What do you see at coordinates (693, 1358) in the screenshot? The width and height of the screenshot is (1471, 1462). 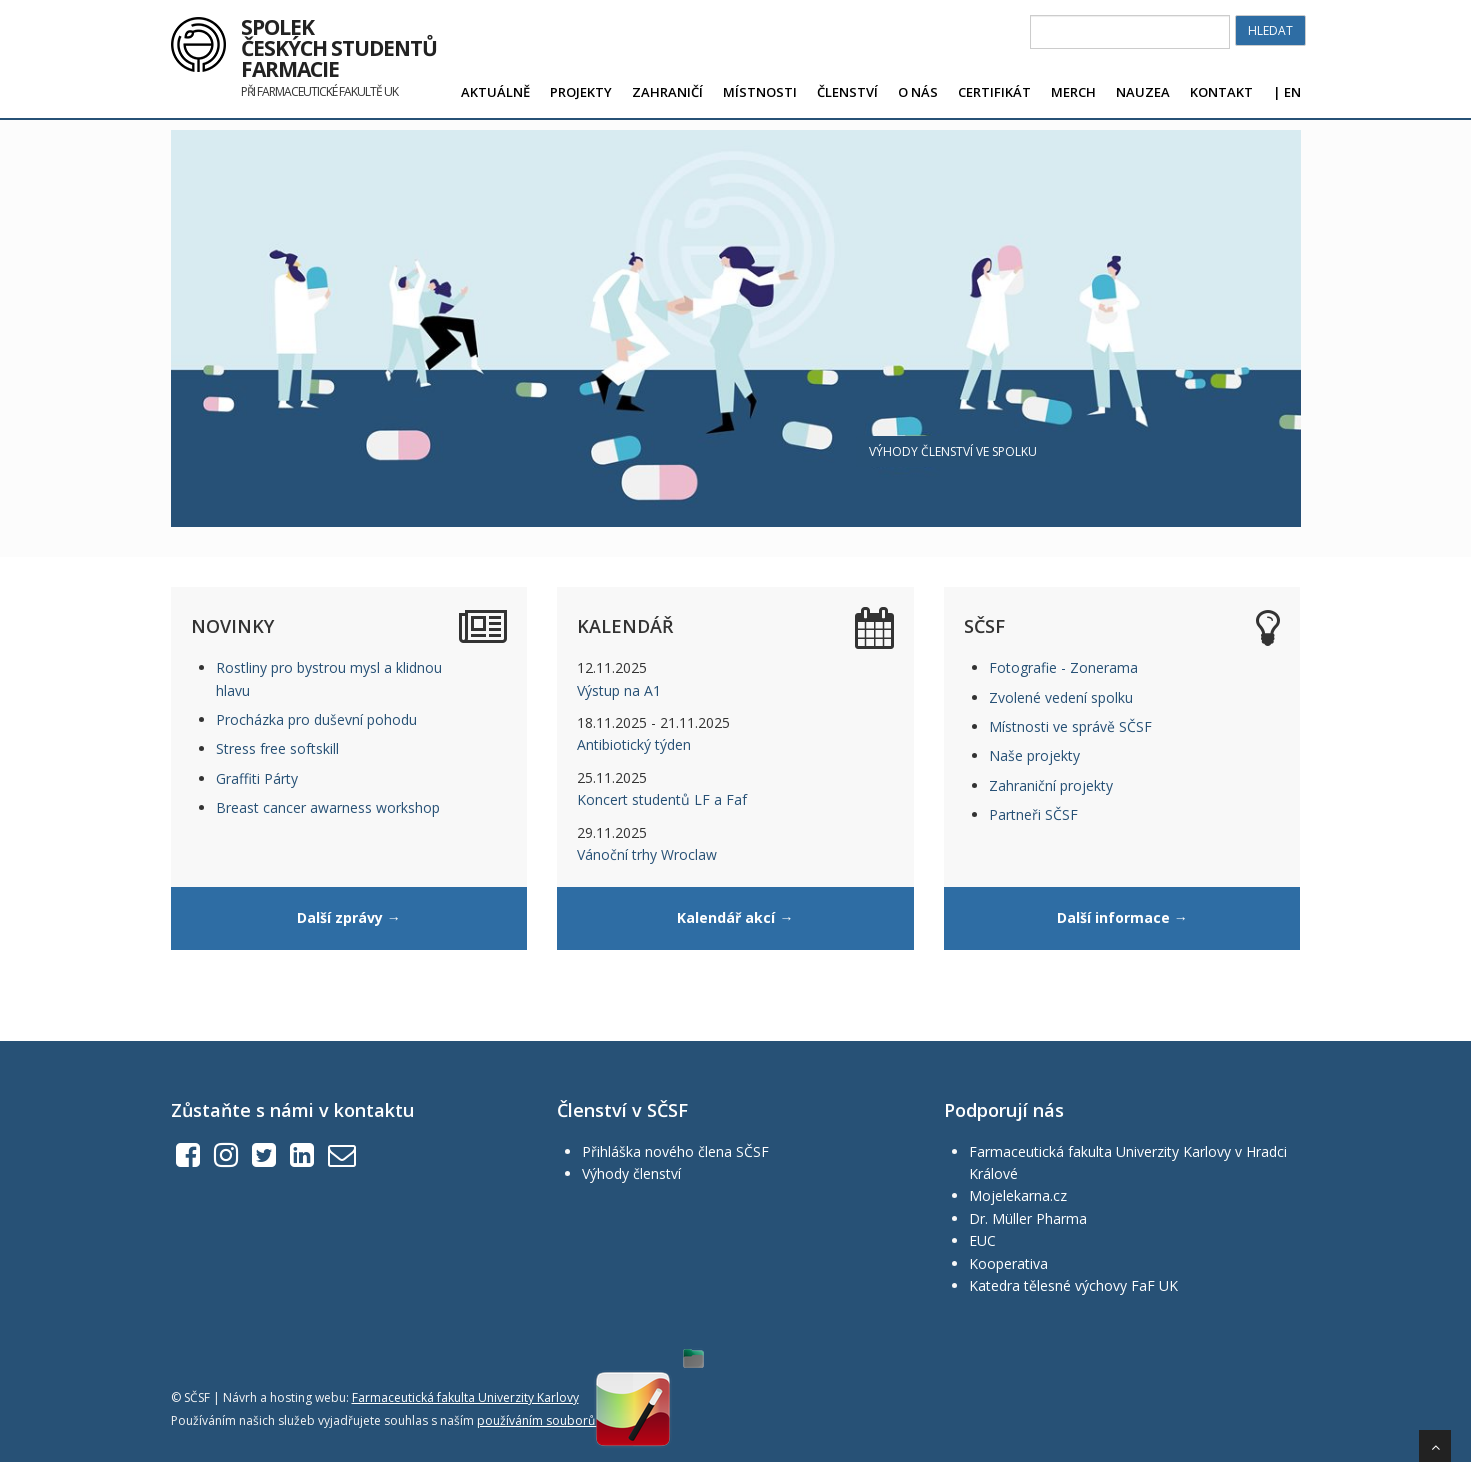 I see `drop files here to move them into this folder` at bounding box center [693, 1358].